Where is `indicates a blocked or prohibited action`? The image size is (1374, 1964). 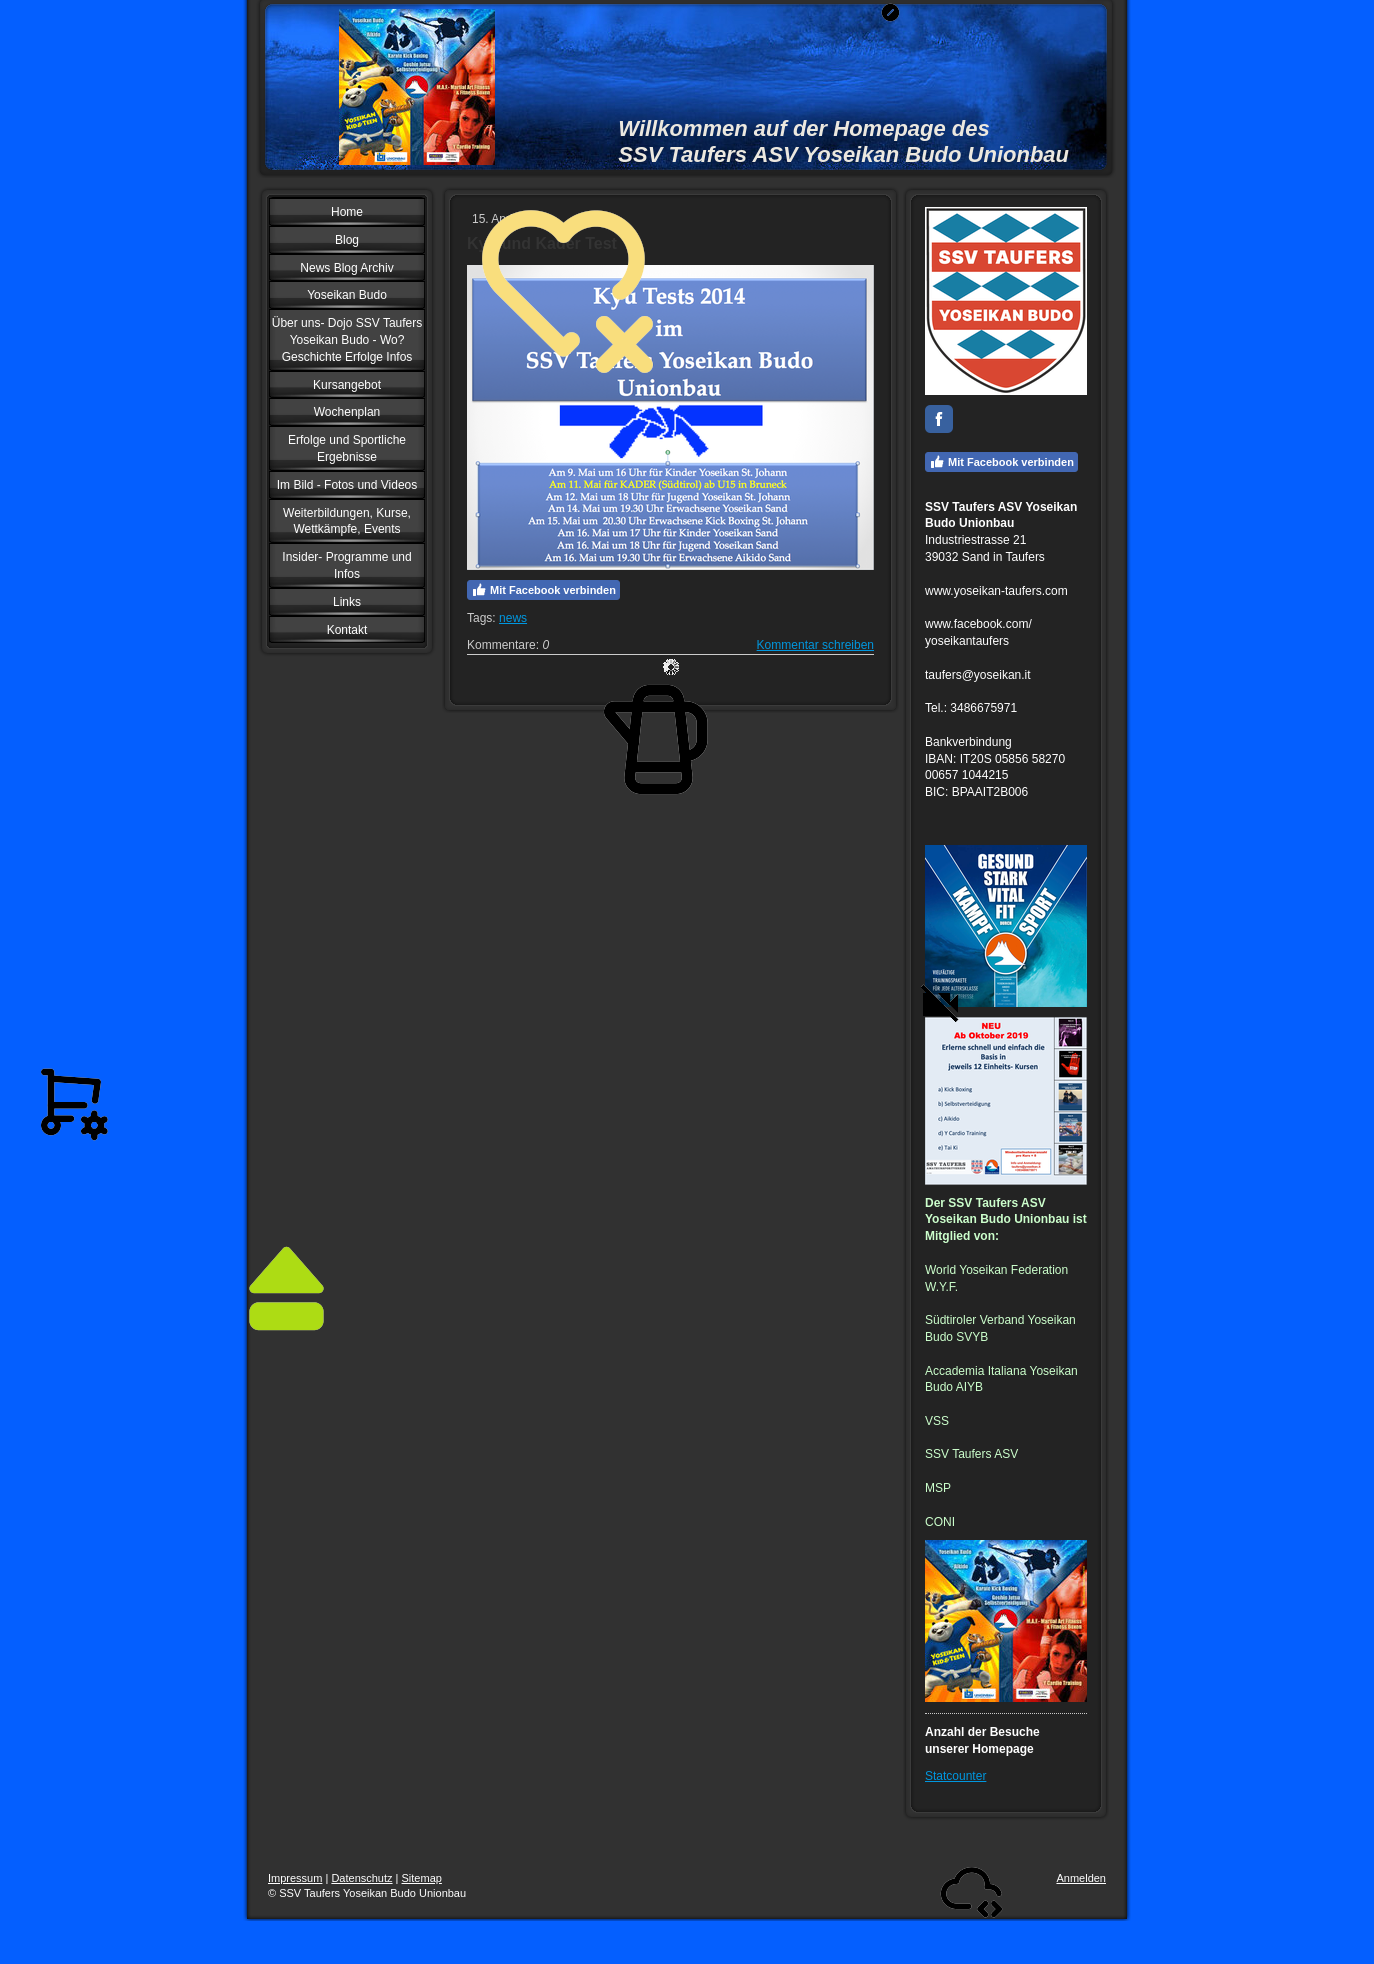
indicates a blocked or prohibited action is located at coordinates (890, 12).